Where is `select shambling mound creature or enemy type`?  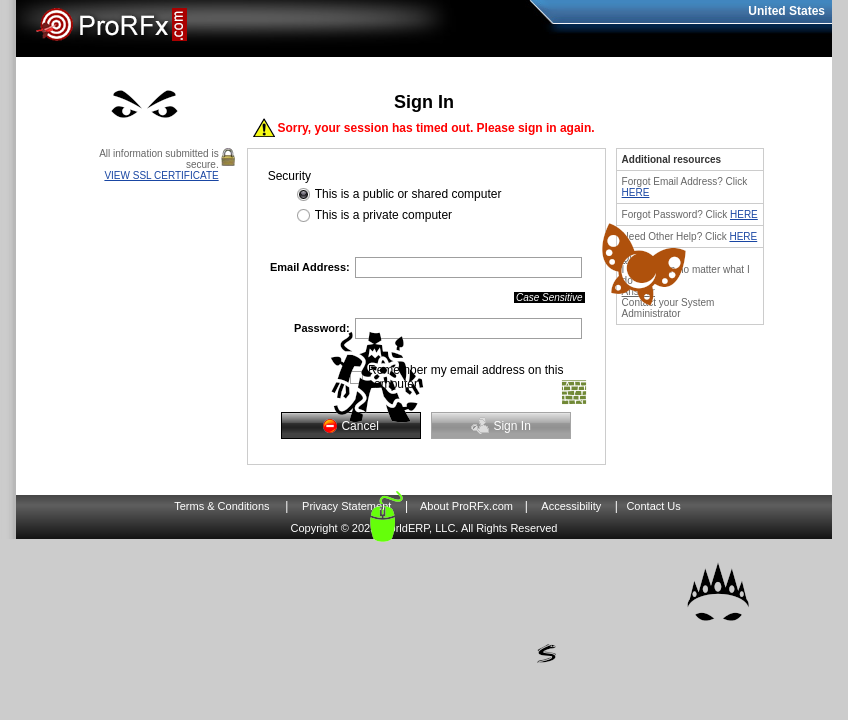
select shambling mound creature or enemy type is located at coordinates (377, 377).